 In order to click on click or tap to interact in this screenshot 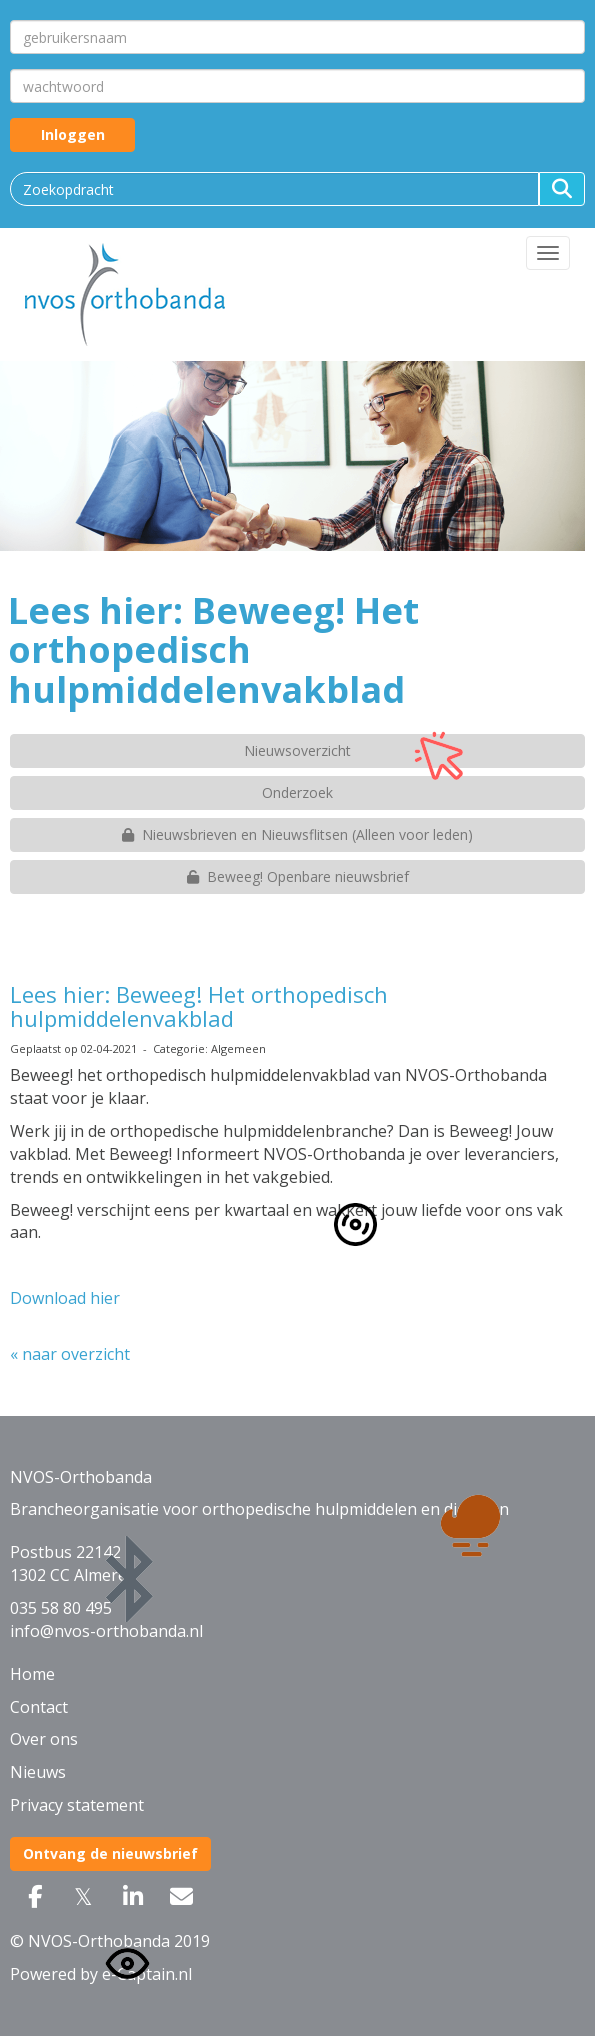, I will do `click(441, 758)`.